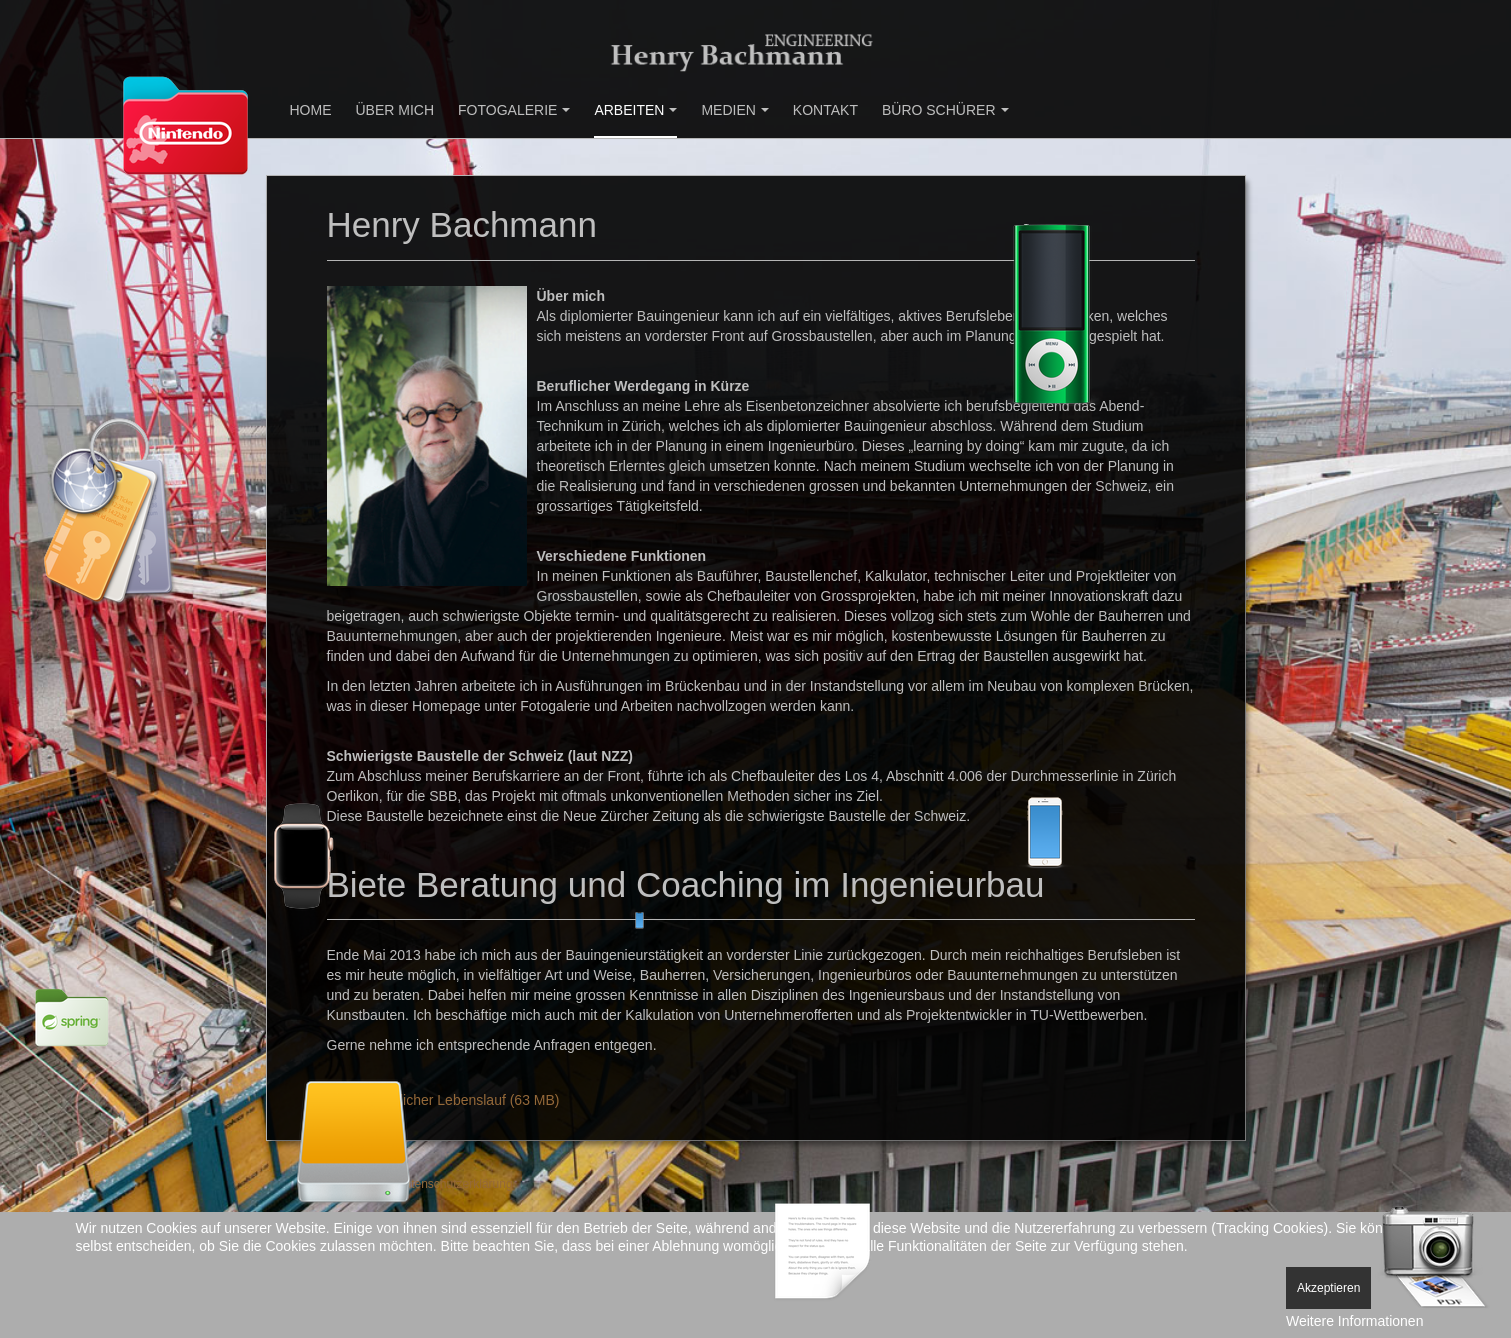 This screenshot has height=1338, width=1511. Describe the element at coordinates (71, 1019) in the screenshot. I see `open folder containing Spring framework project files` at that location.